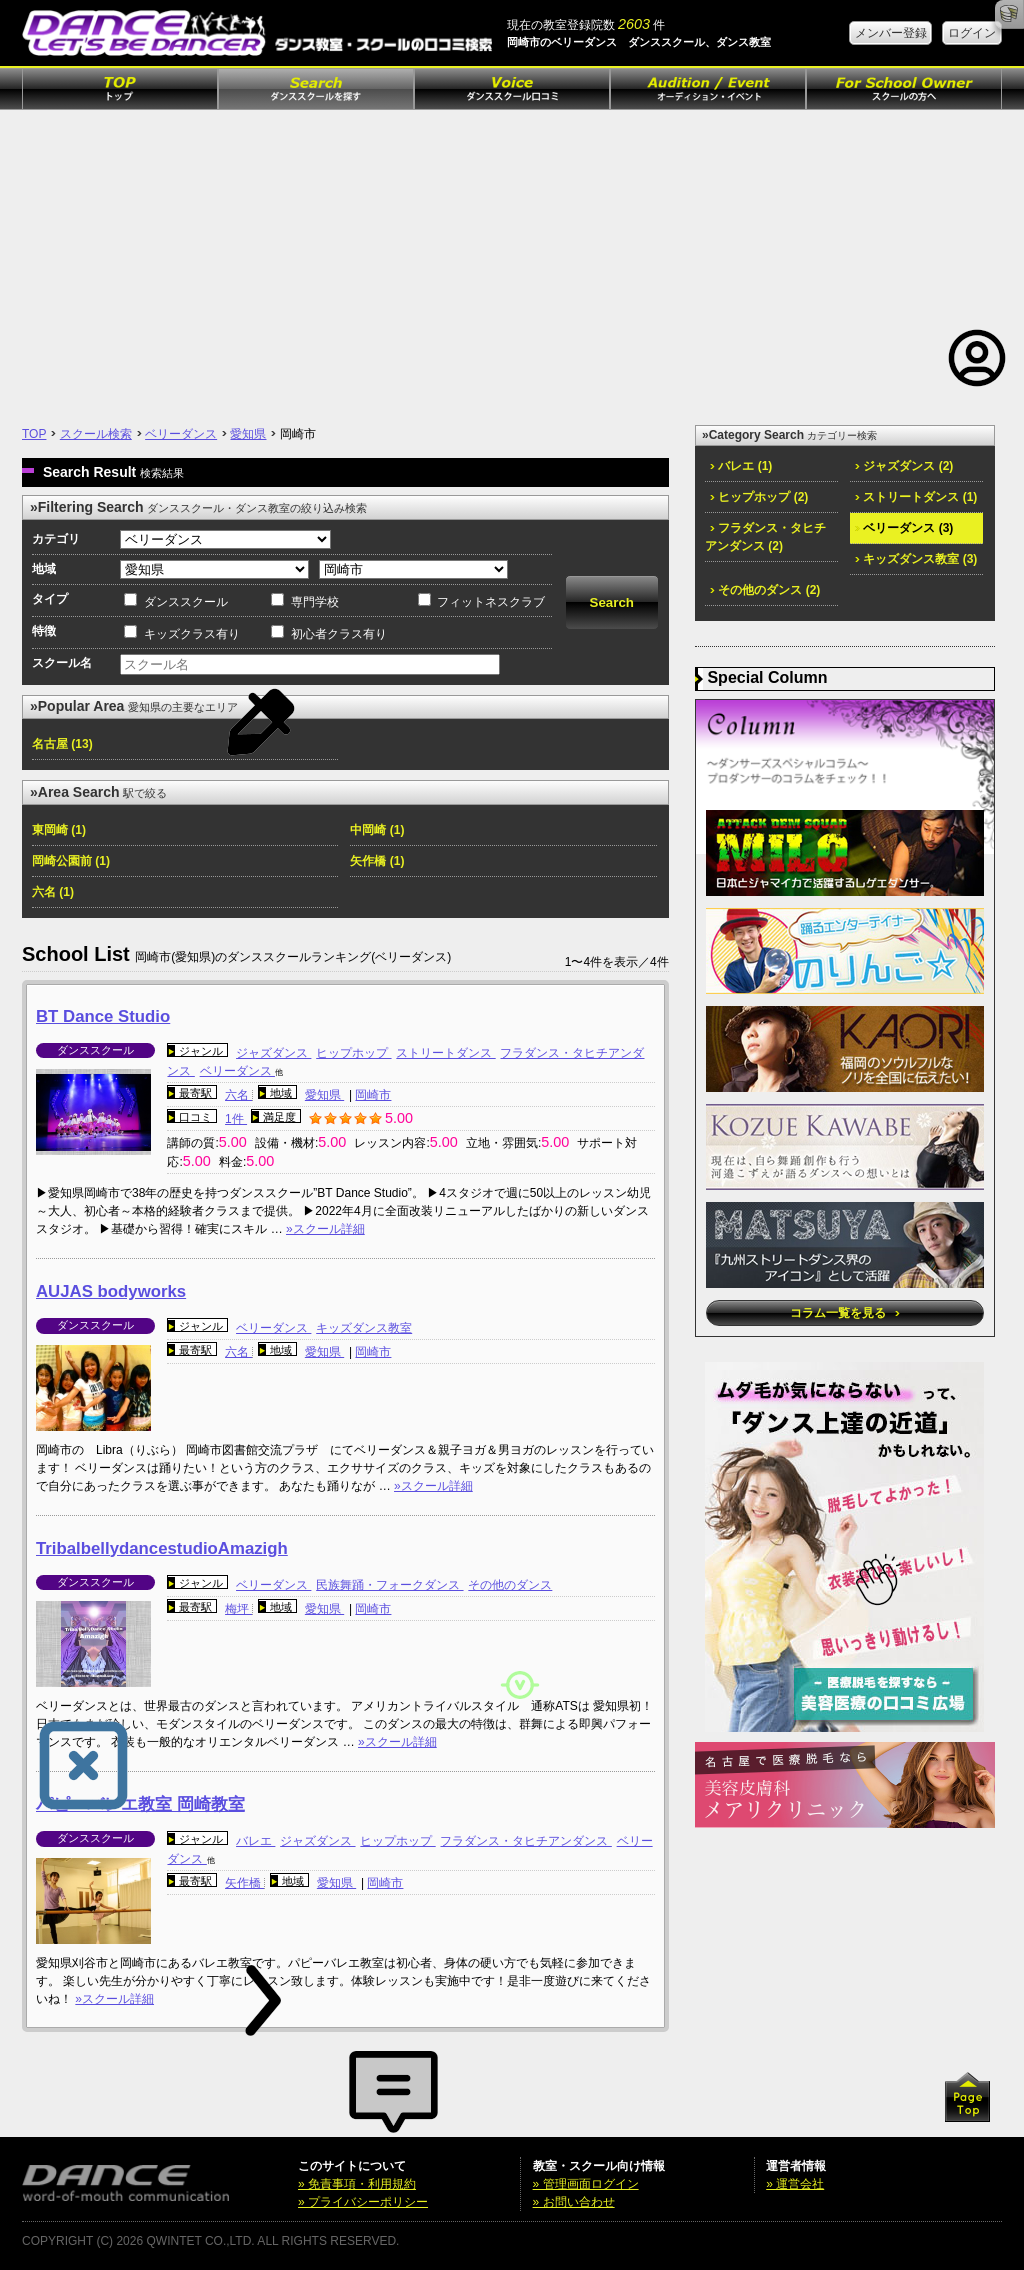 The image size is (1024, 2270). What do you see at coordinates (261, 722) in the screenshot?
I see `select a color from the canvas` at bounding box center [261, 722].